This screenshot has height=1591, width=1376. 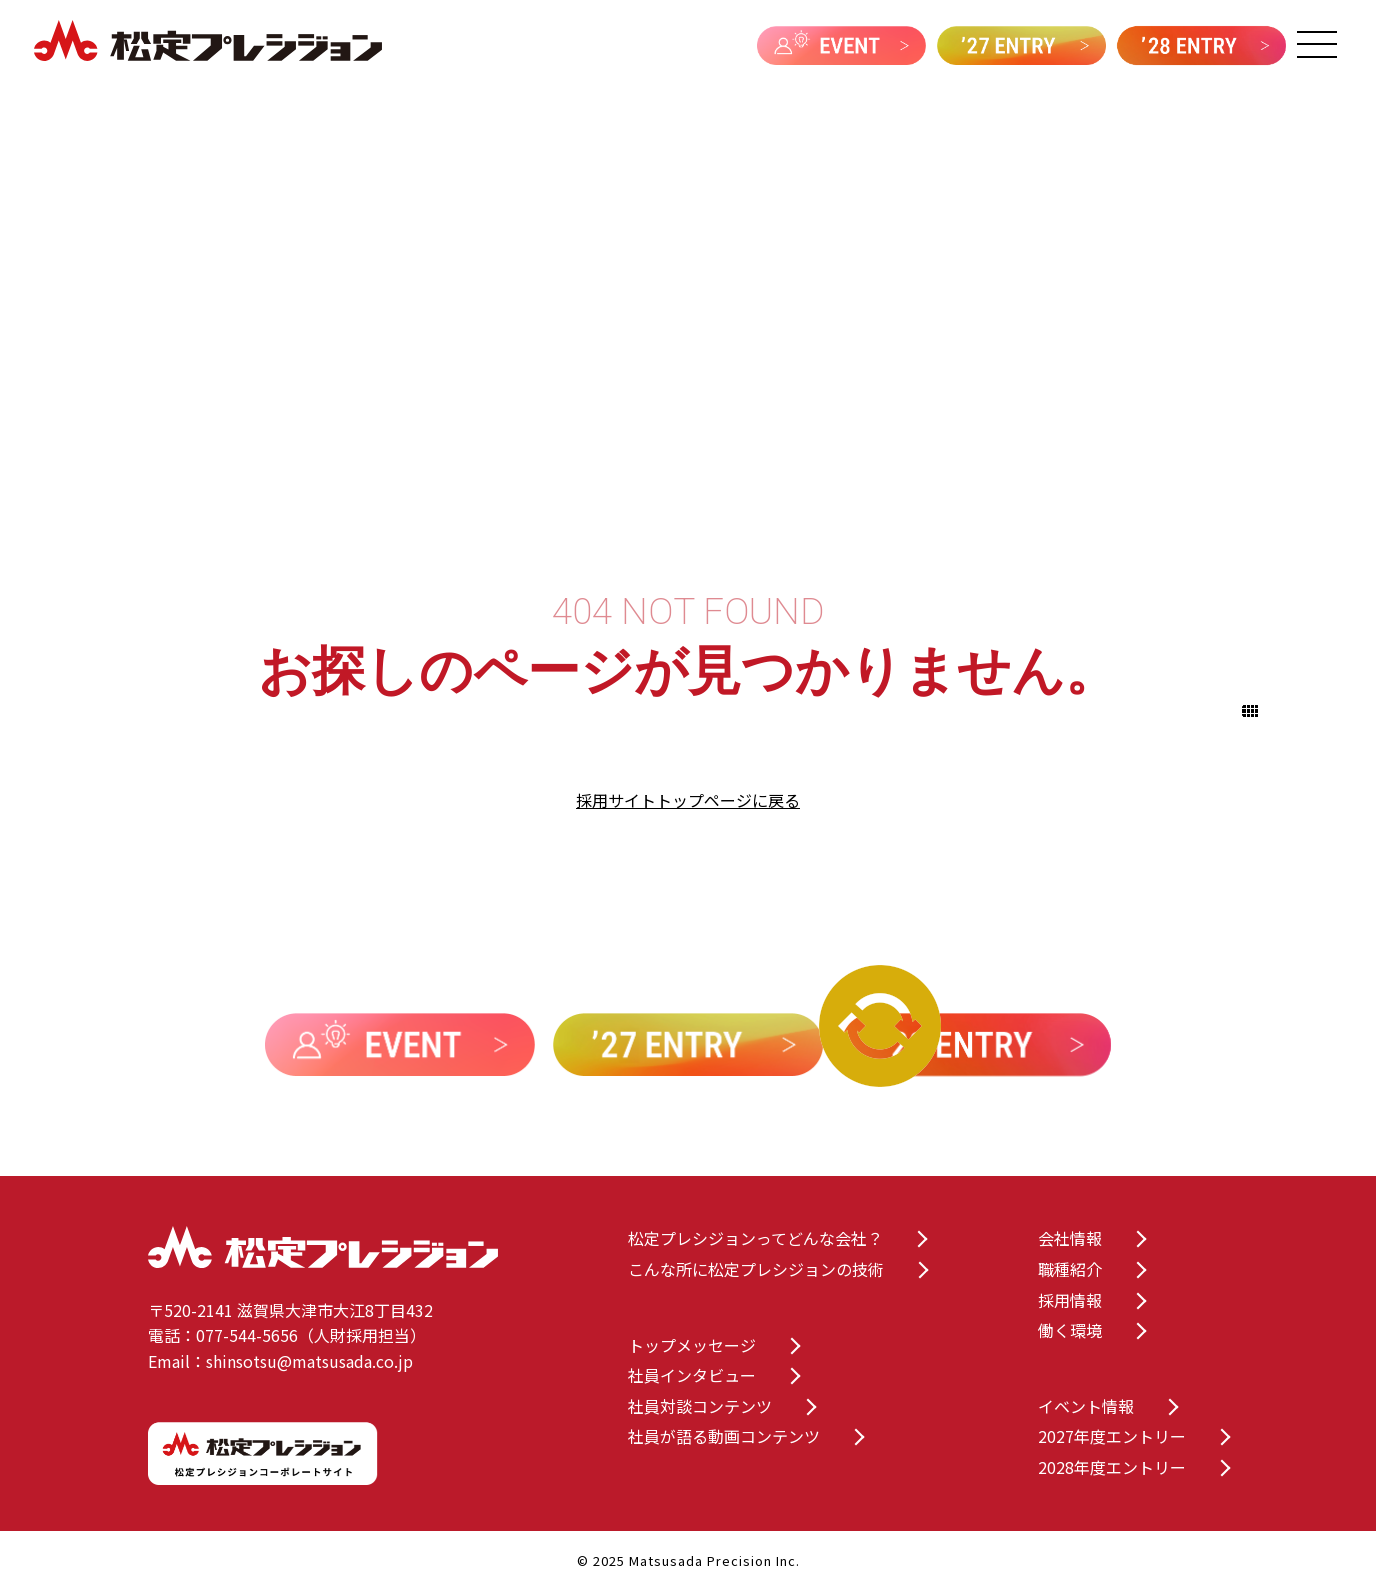 I want to click on switch to comfortable grid view, so click(x=1250, y=711).